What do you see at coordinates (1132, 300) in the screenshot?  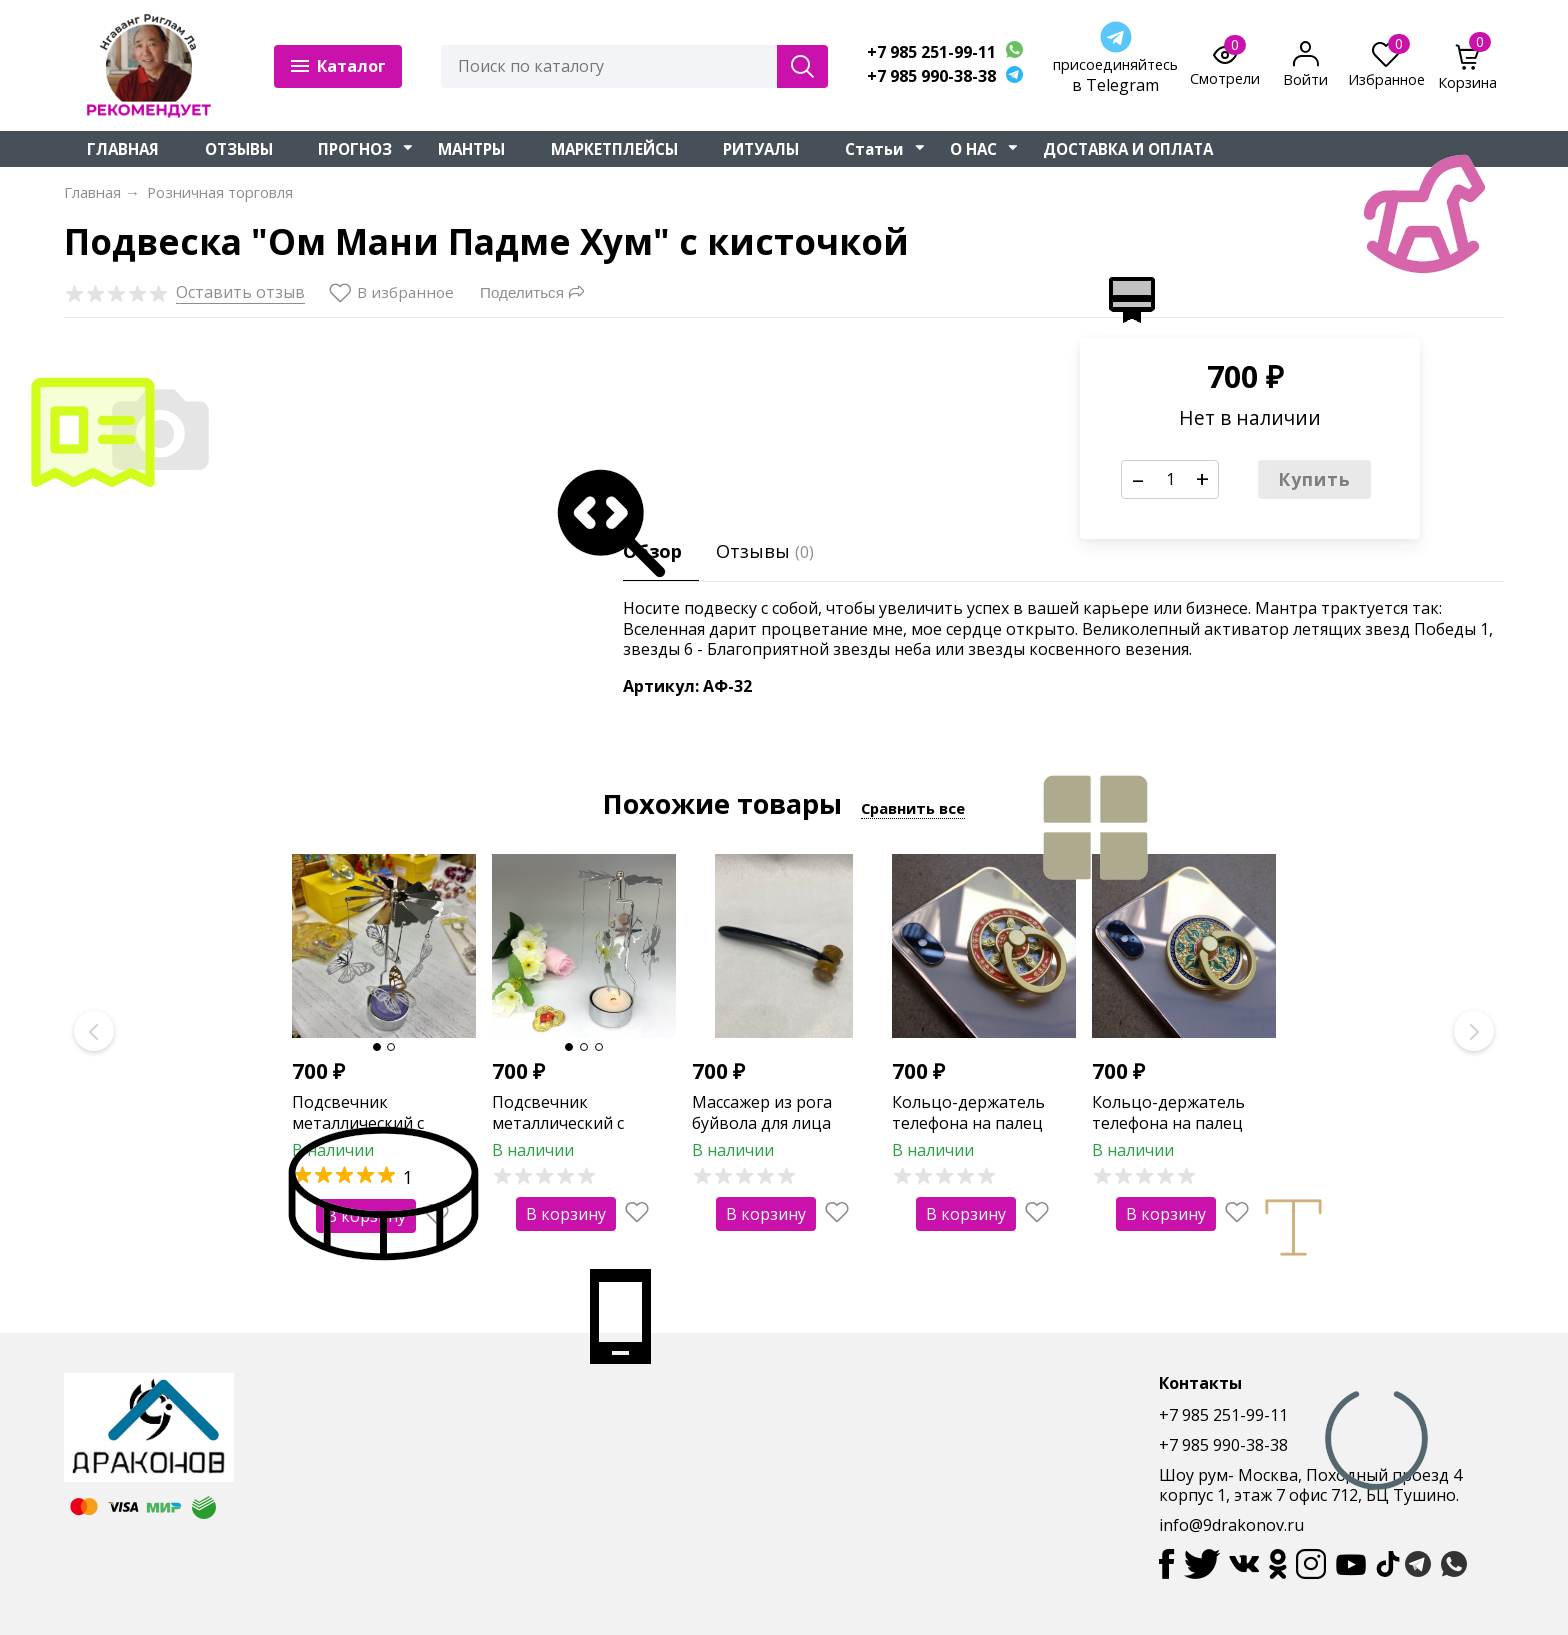 I see `view membership card details` at bounding box center [1132, 300].